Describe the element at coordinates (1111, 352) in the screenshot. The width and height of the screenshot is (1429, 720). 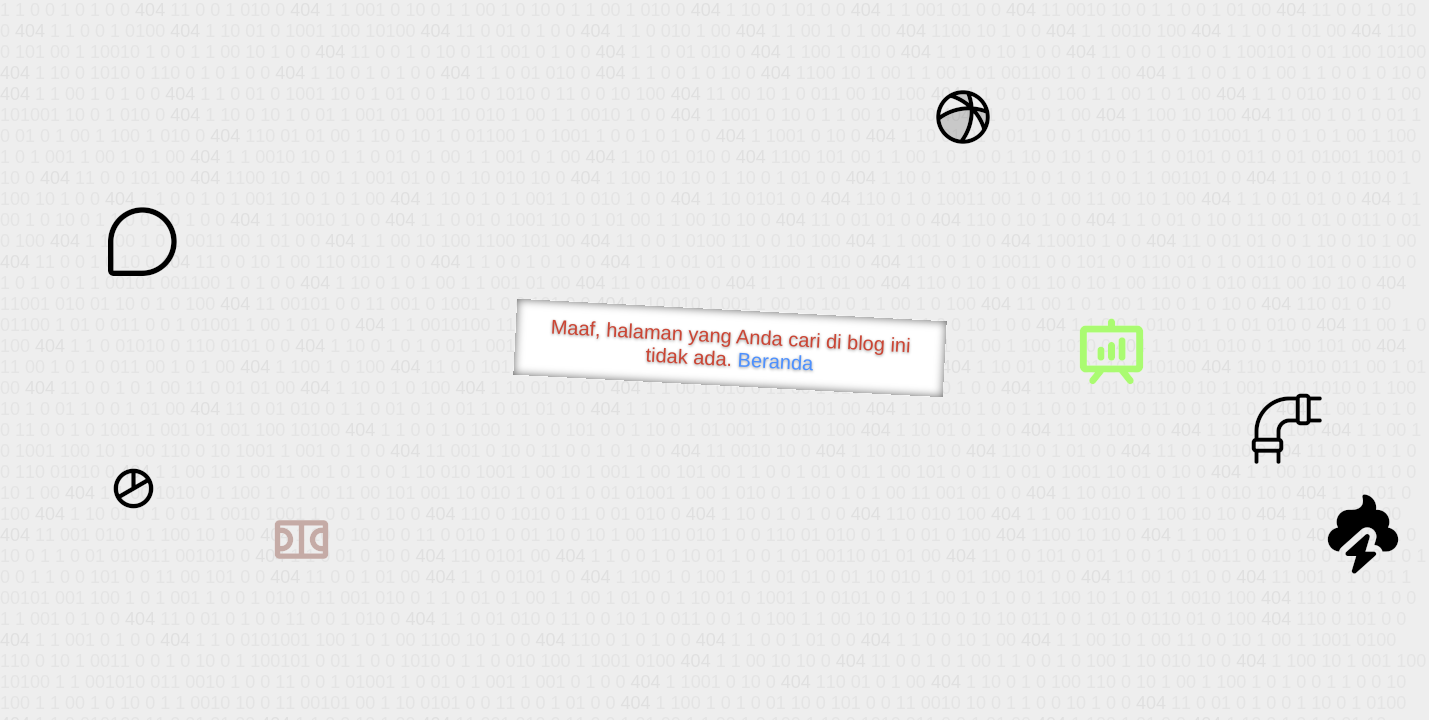
I see `view presentation with chart data` at that location.